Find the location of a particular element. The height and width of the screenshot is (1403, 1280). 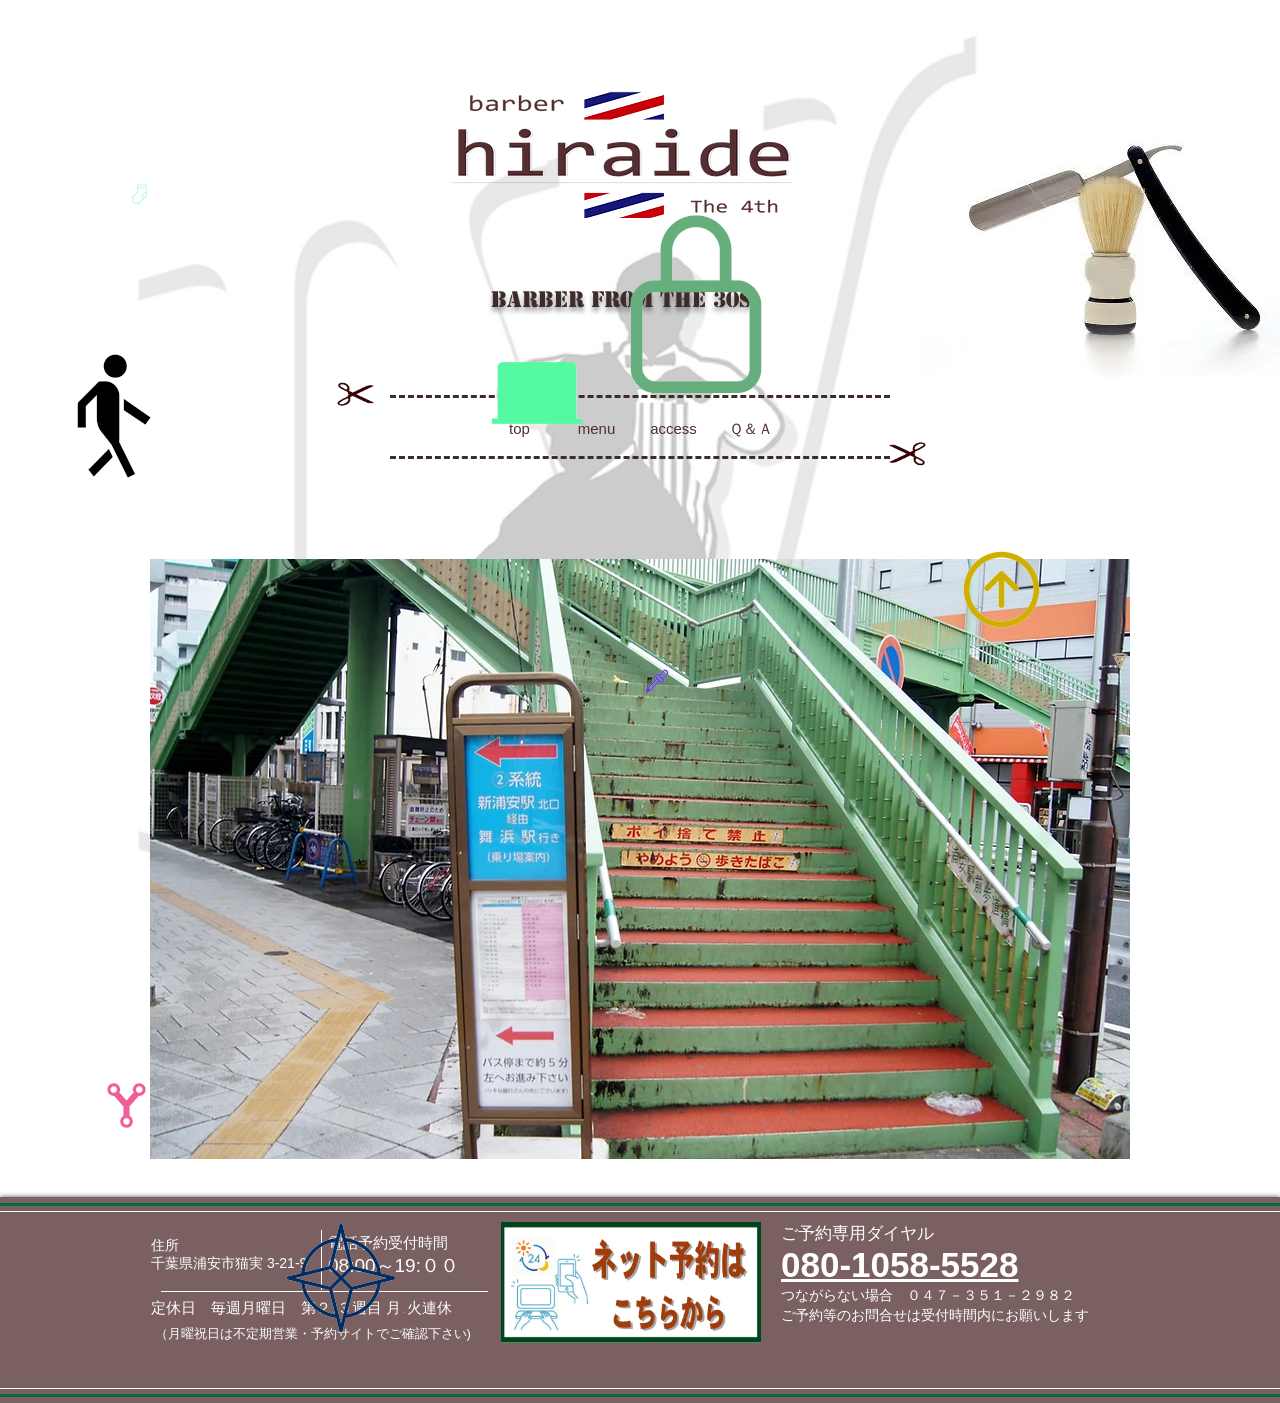

browse clothing or apparel items is located at coordinates (140, 194).